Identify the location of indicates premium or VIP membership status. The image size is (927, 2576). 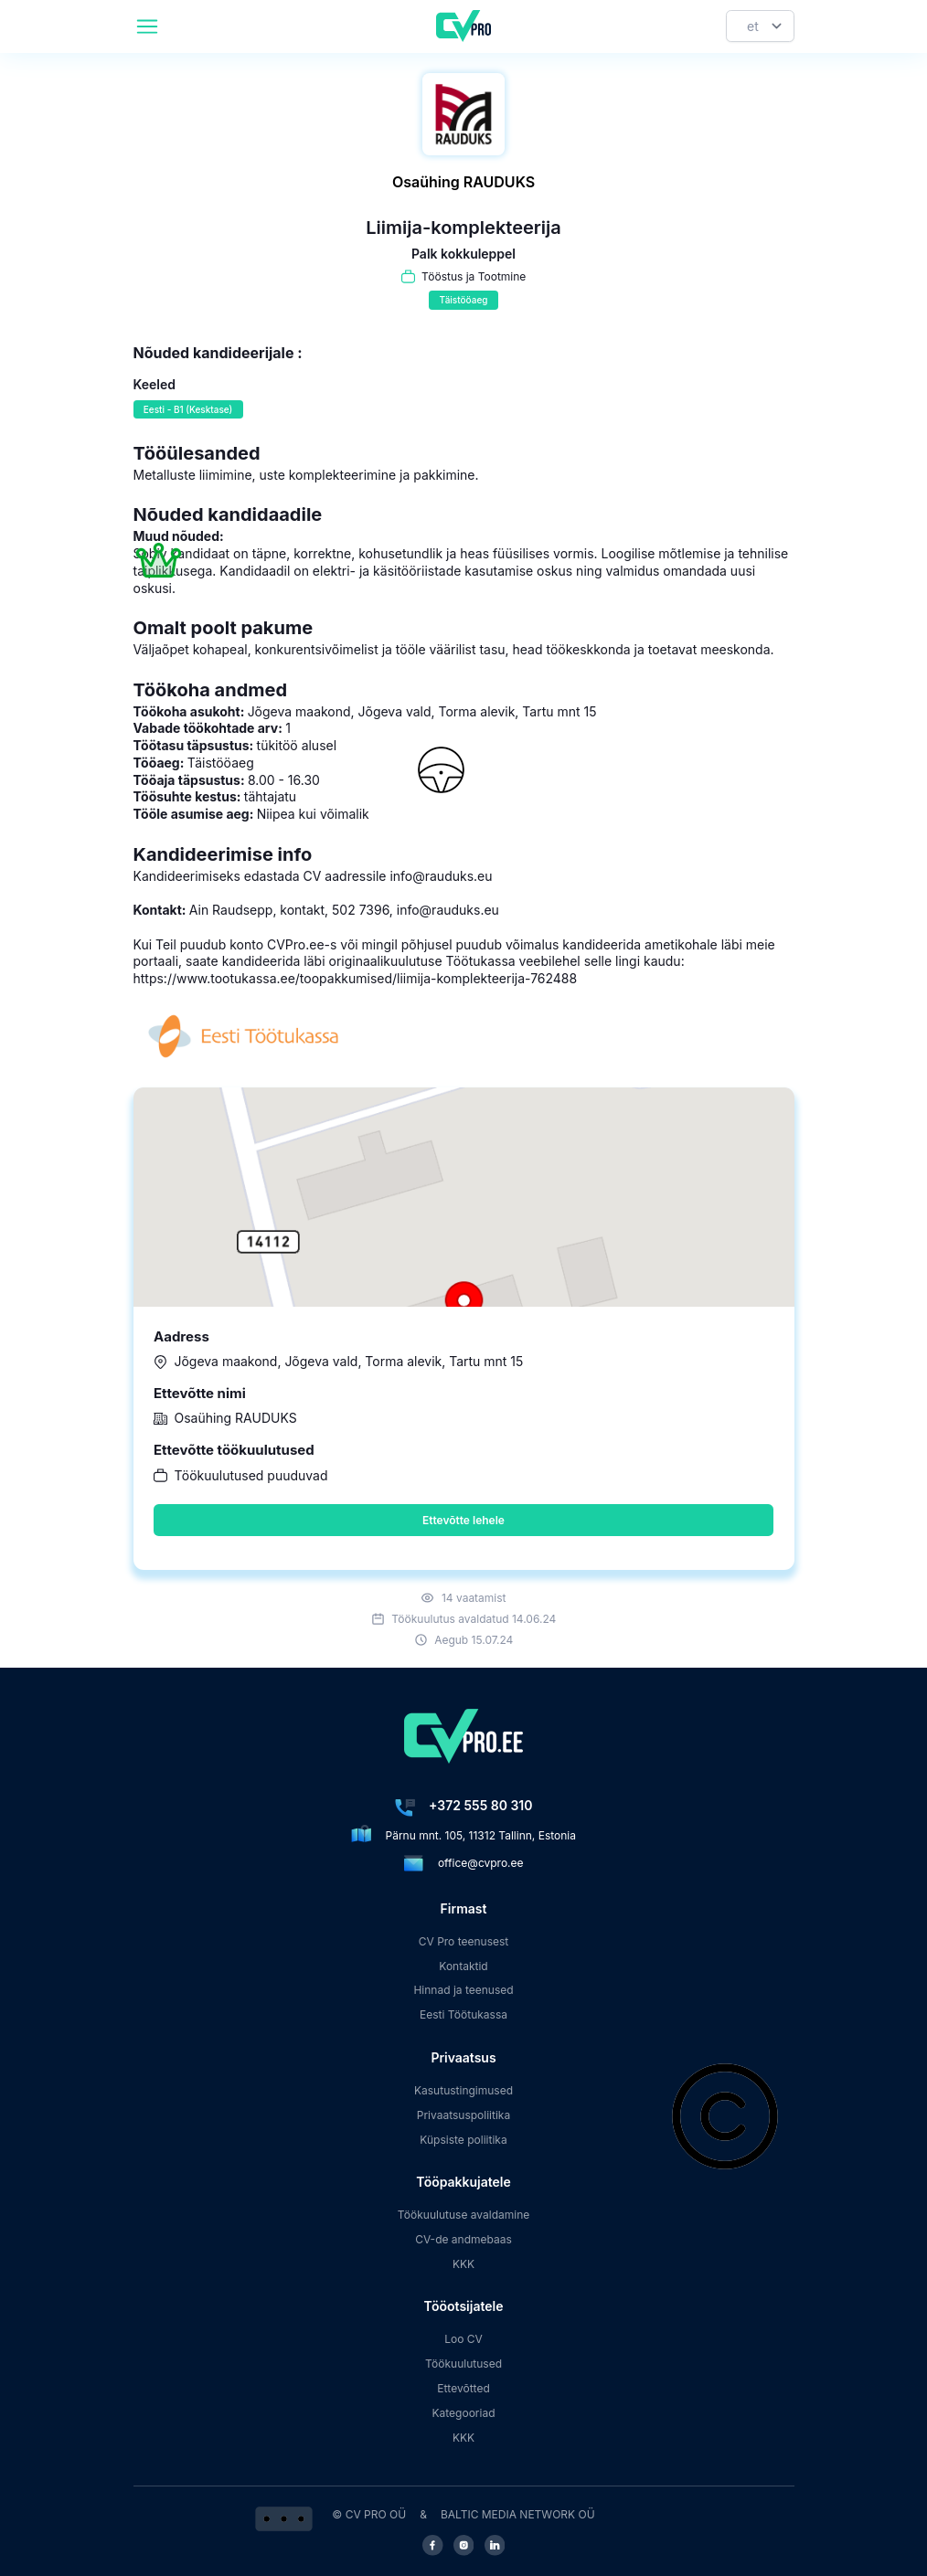
(158, 562).